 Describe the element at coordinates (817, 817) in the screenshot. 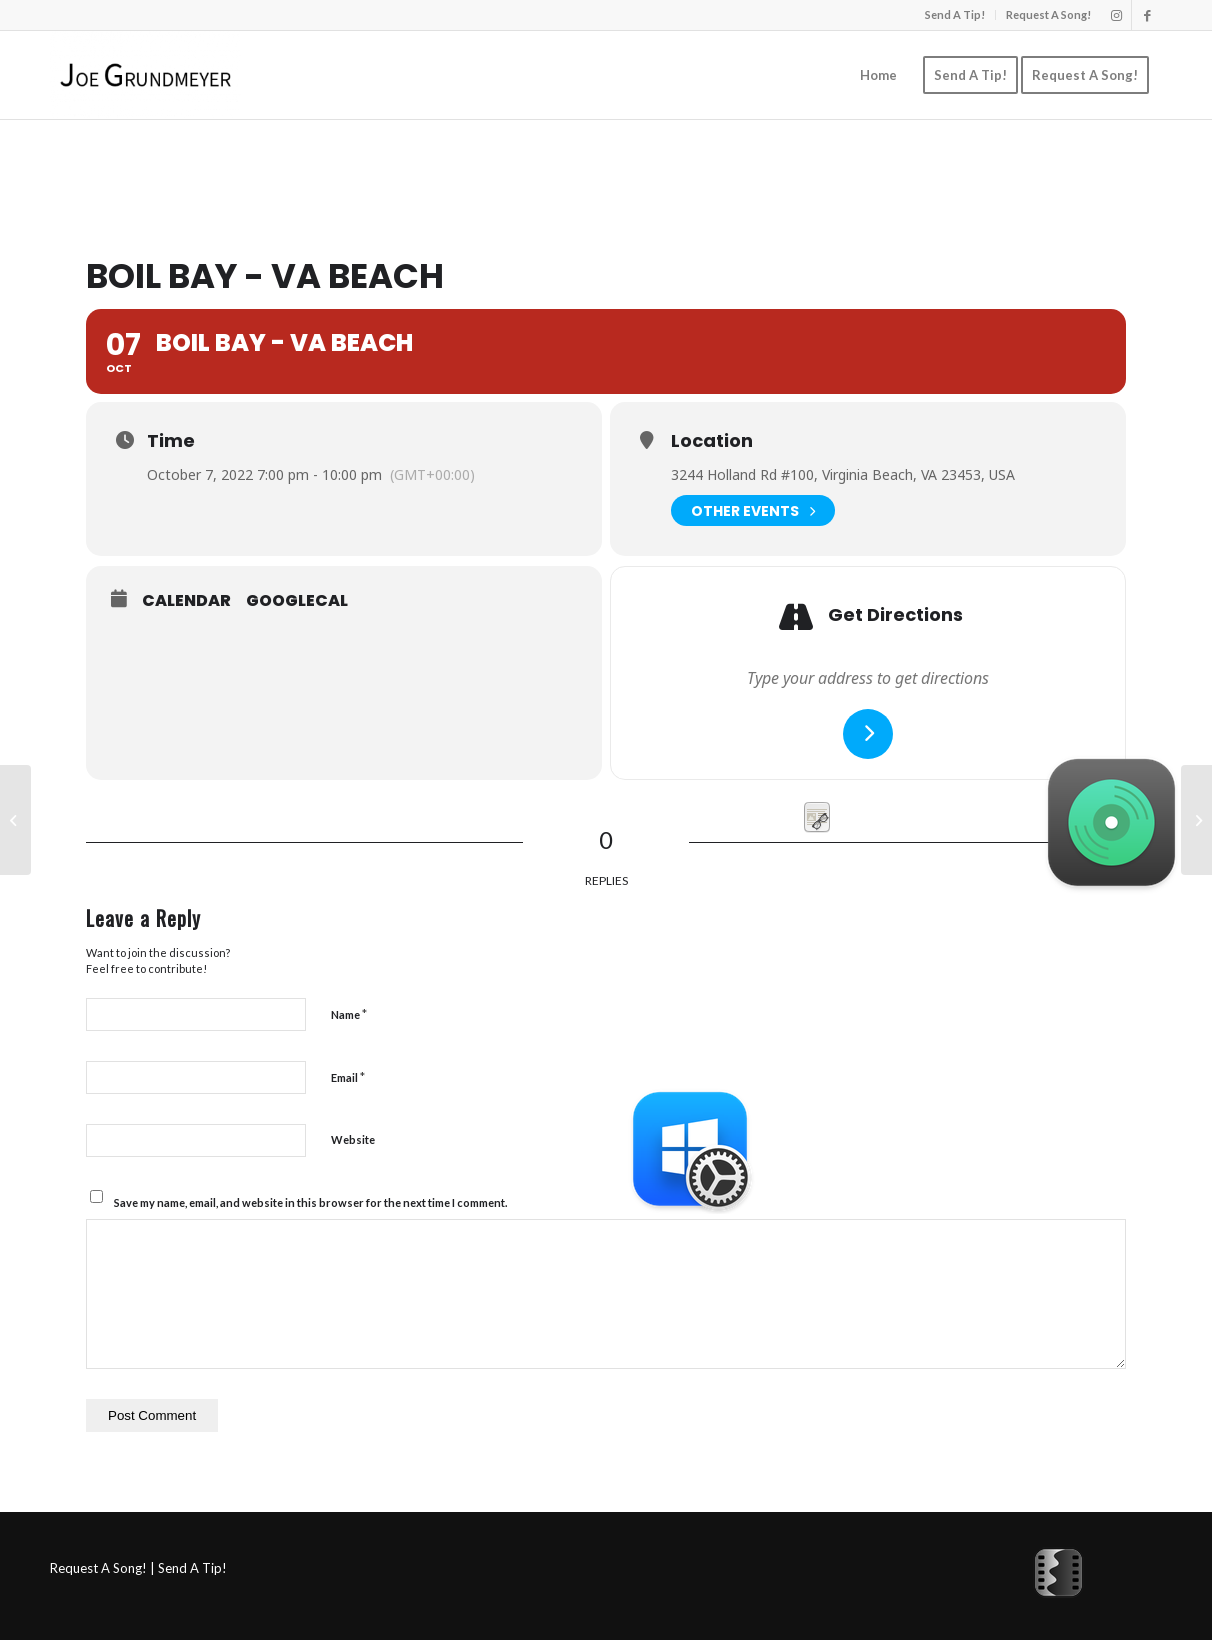

I see `open office or productivity applications` at that location.